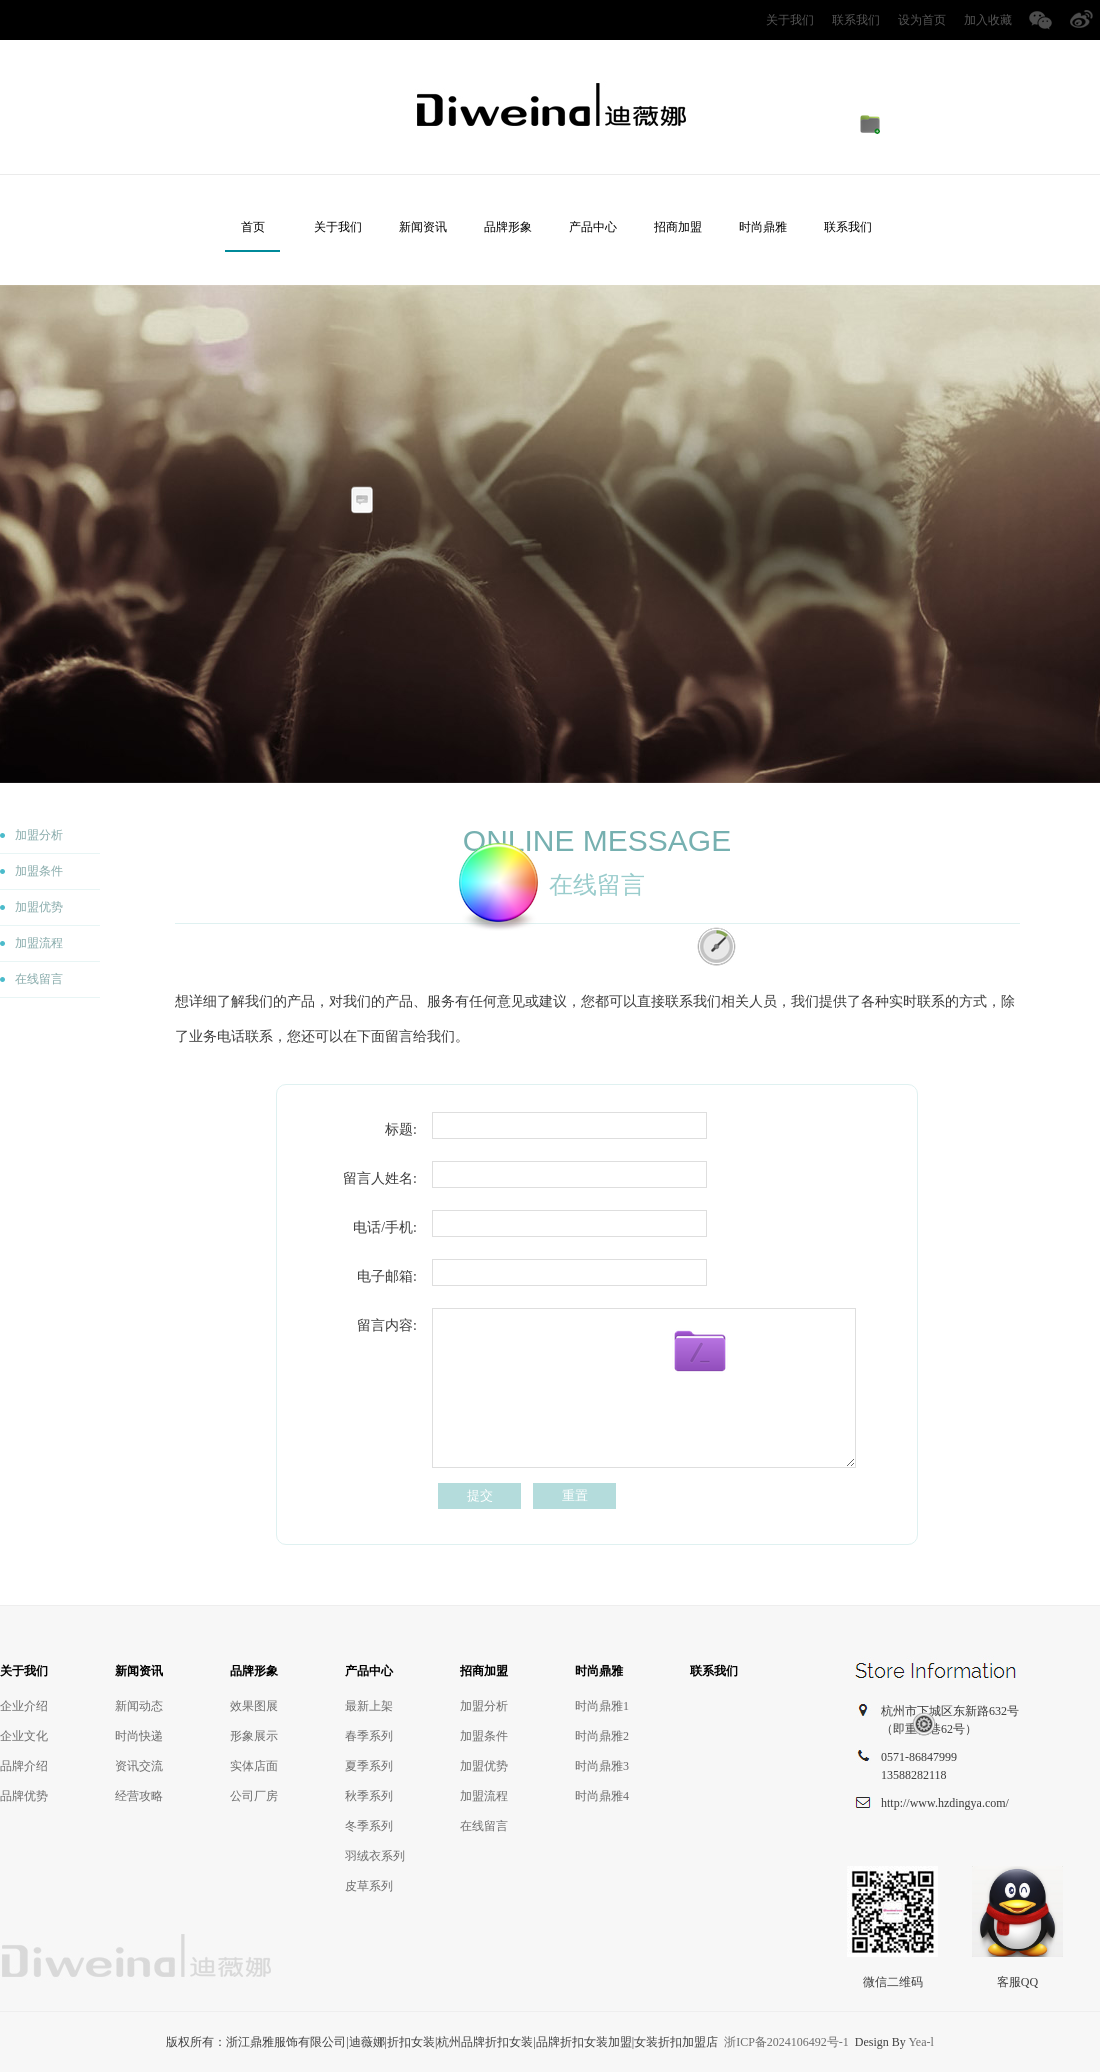 Image resolution: width=1100 pixels, height=2072 pixels. Describe the element at coordinates (870, 124) in the screenshot. I see `create a new folder` at that location.